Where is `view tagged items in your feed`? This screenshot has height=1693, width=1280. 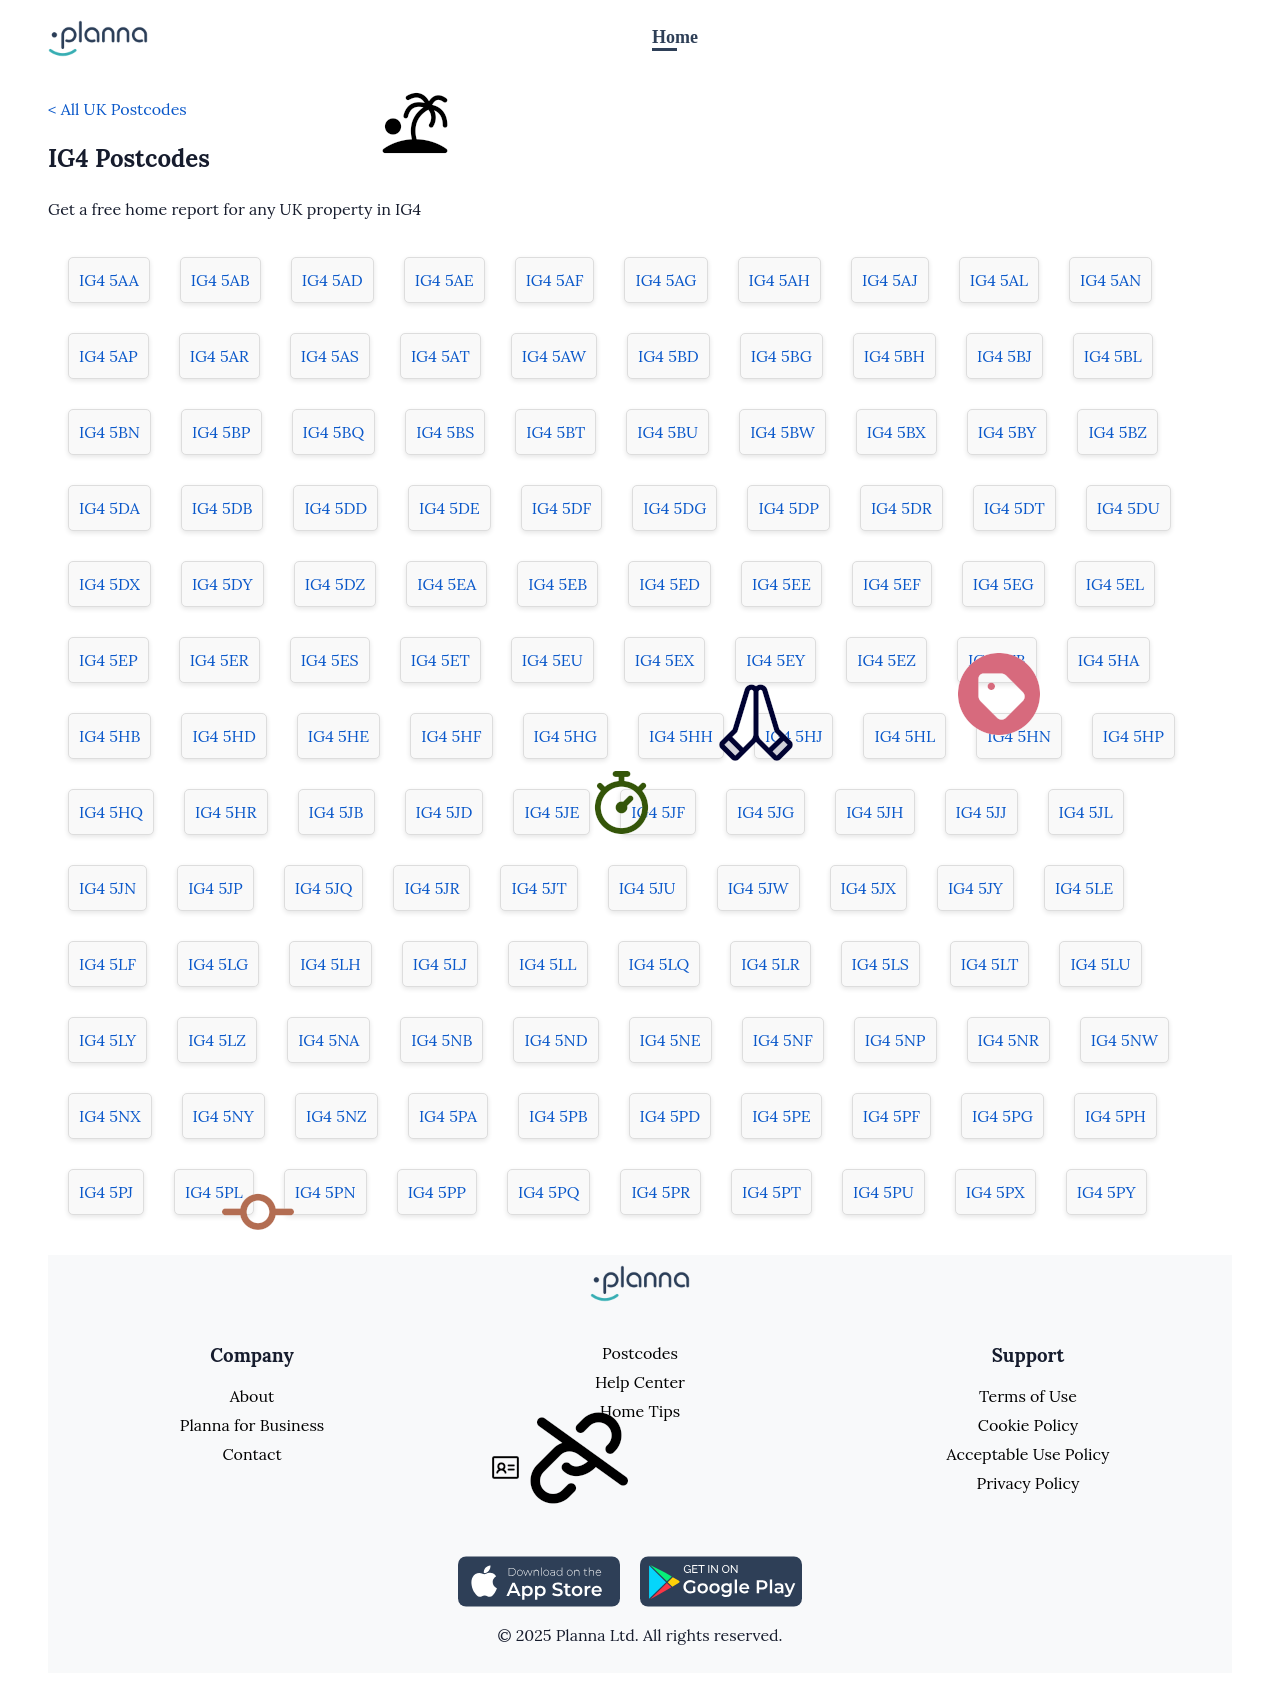 view tagged items in your feed is located at coordinates (999, 694).